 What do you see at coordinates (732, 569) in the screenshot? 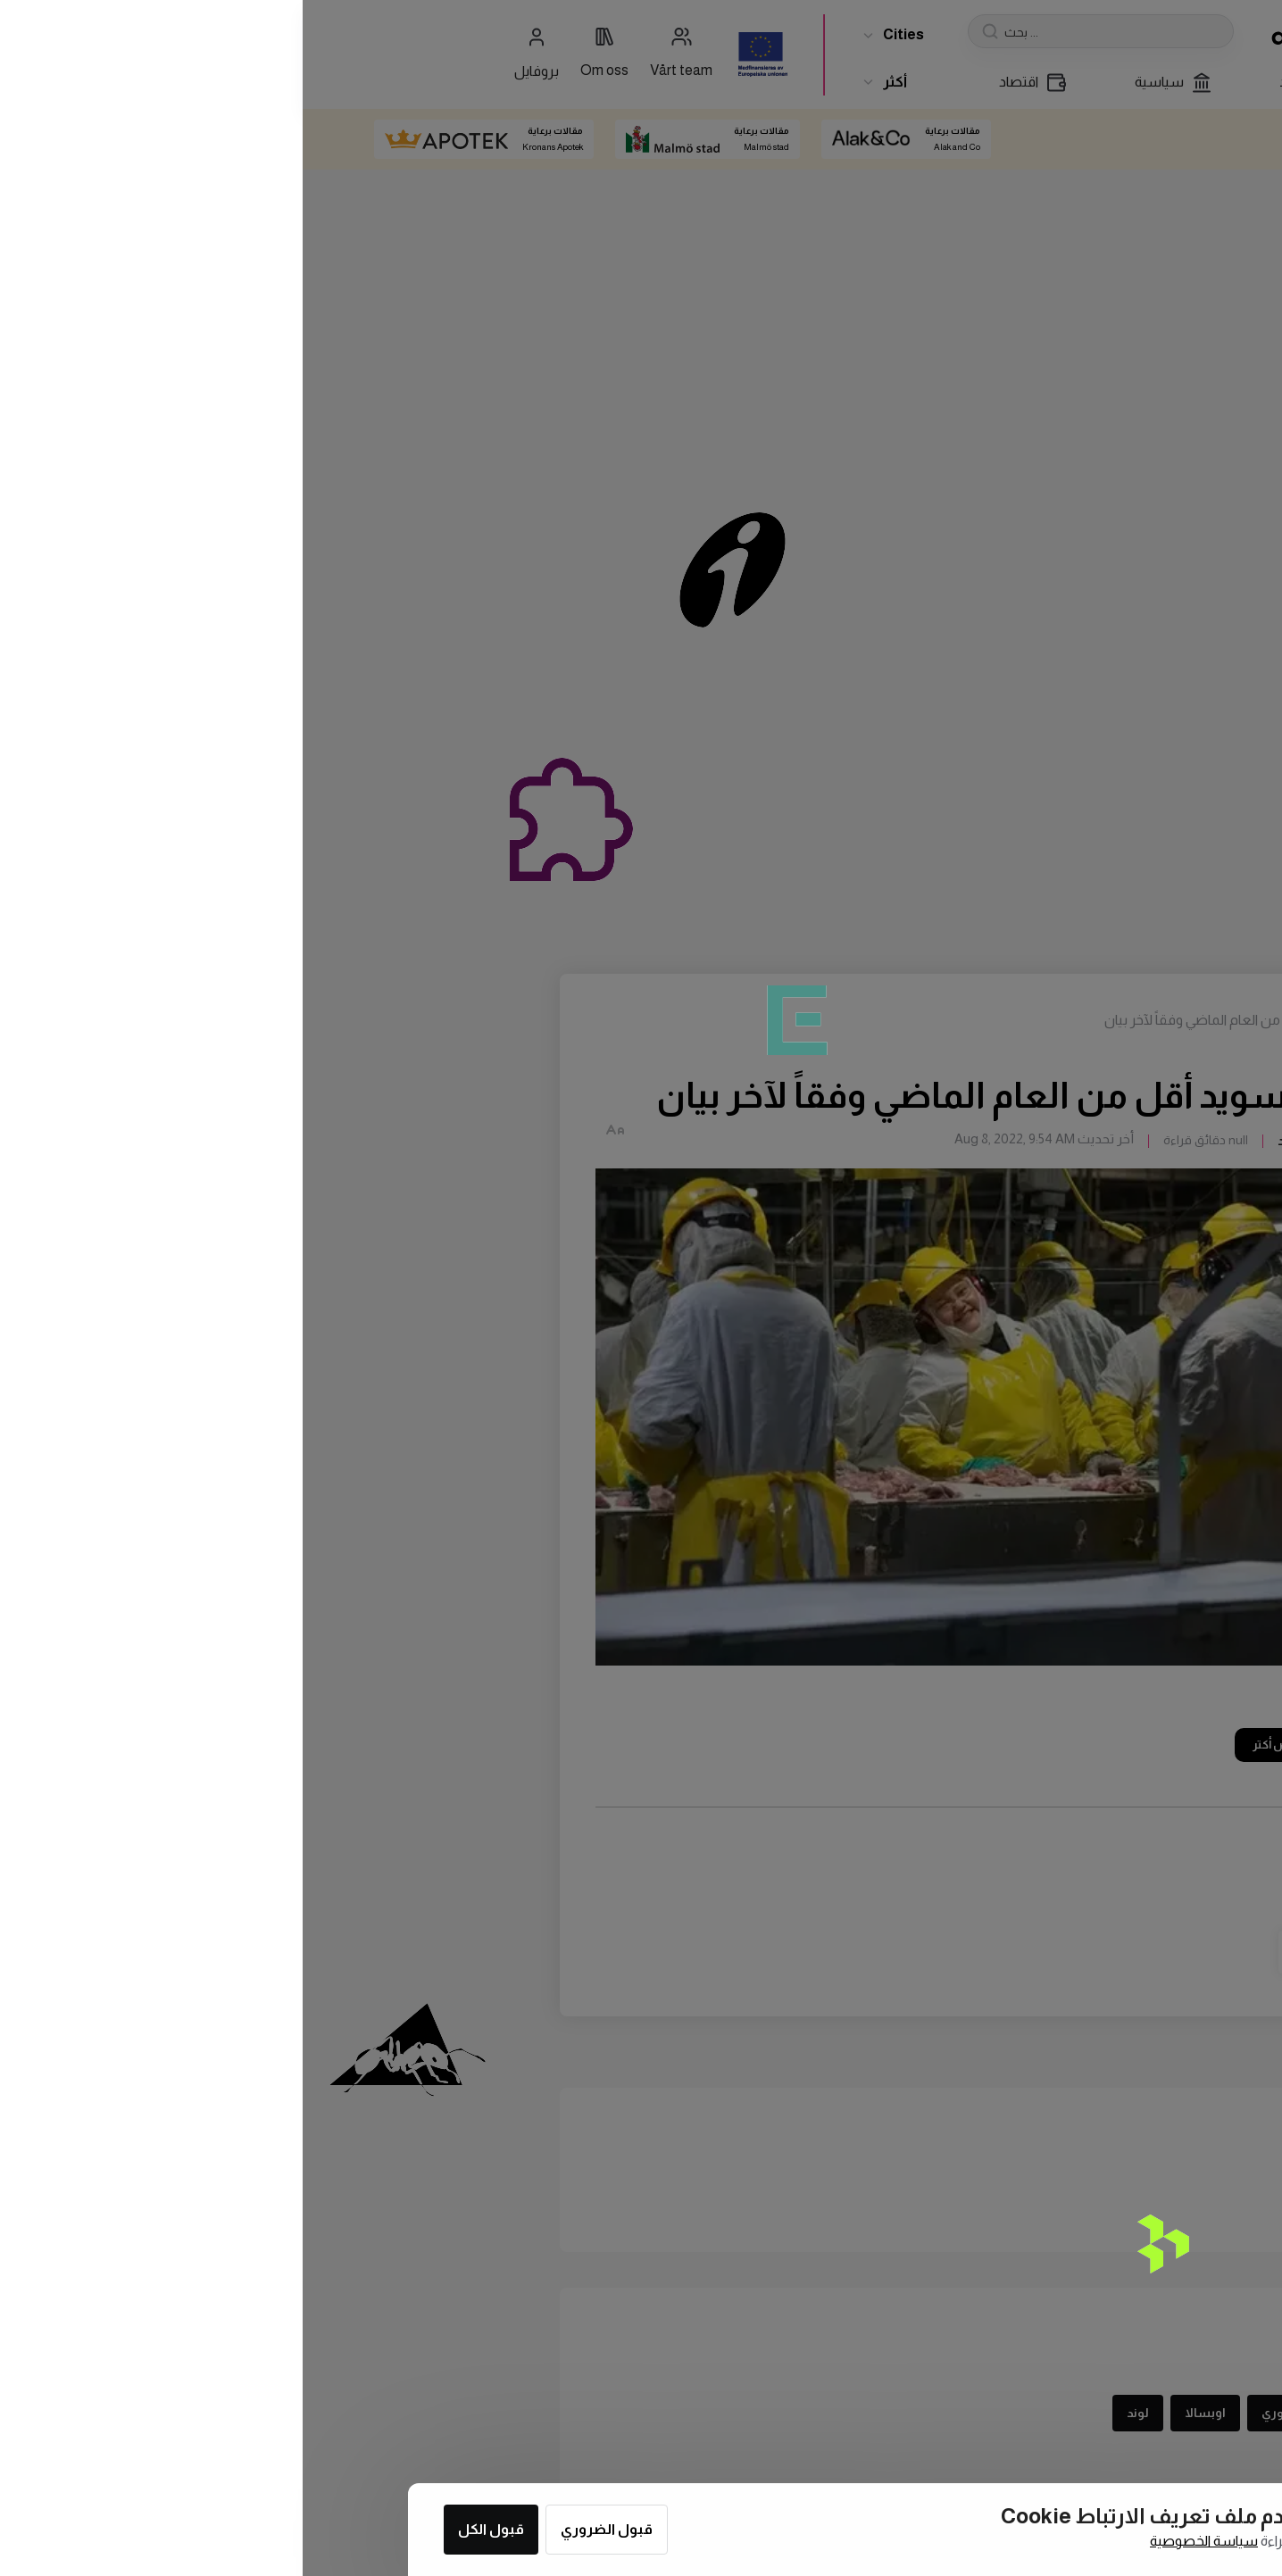
I see `open ICICI Bank app` at bounding box center [732, 569].